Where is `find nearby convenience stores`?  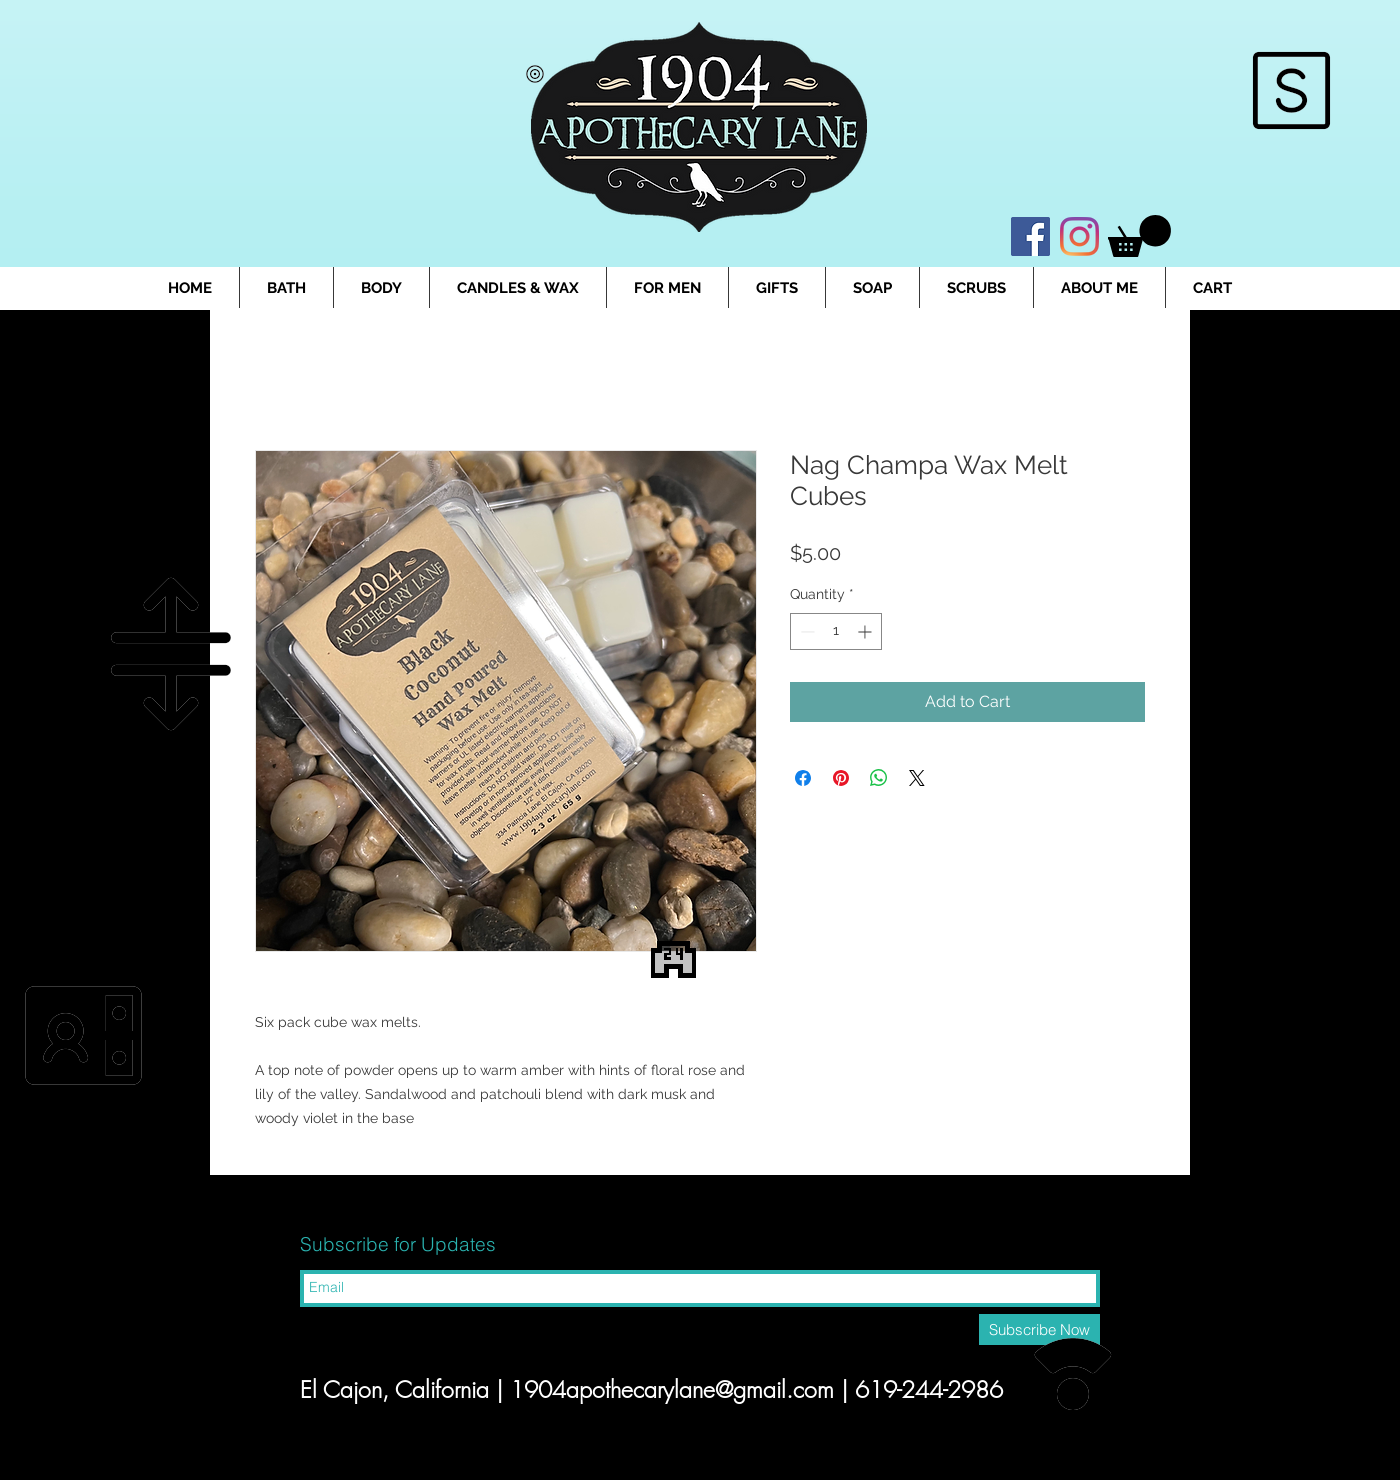
find nearby convenience stores is located at coordinates (673, 959).